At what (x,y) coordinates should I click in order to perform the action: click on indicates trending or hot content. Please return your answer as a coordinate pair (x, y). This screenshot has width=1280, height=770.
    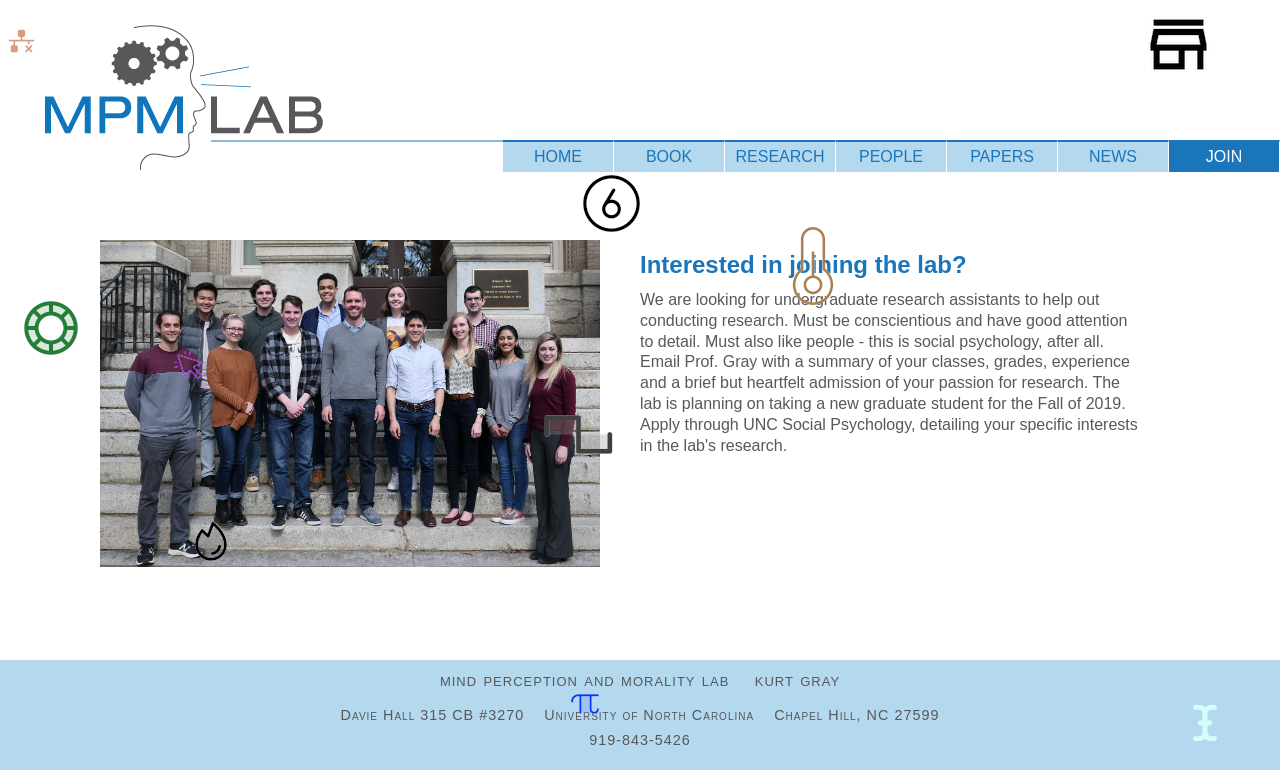
    Looking at the image, I should click on (211, 542).